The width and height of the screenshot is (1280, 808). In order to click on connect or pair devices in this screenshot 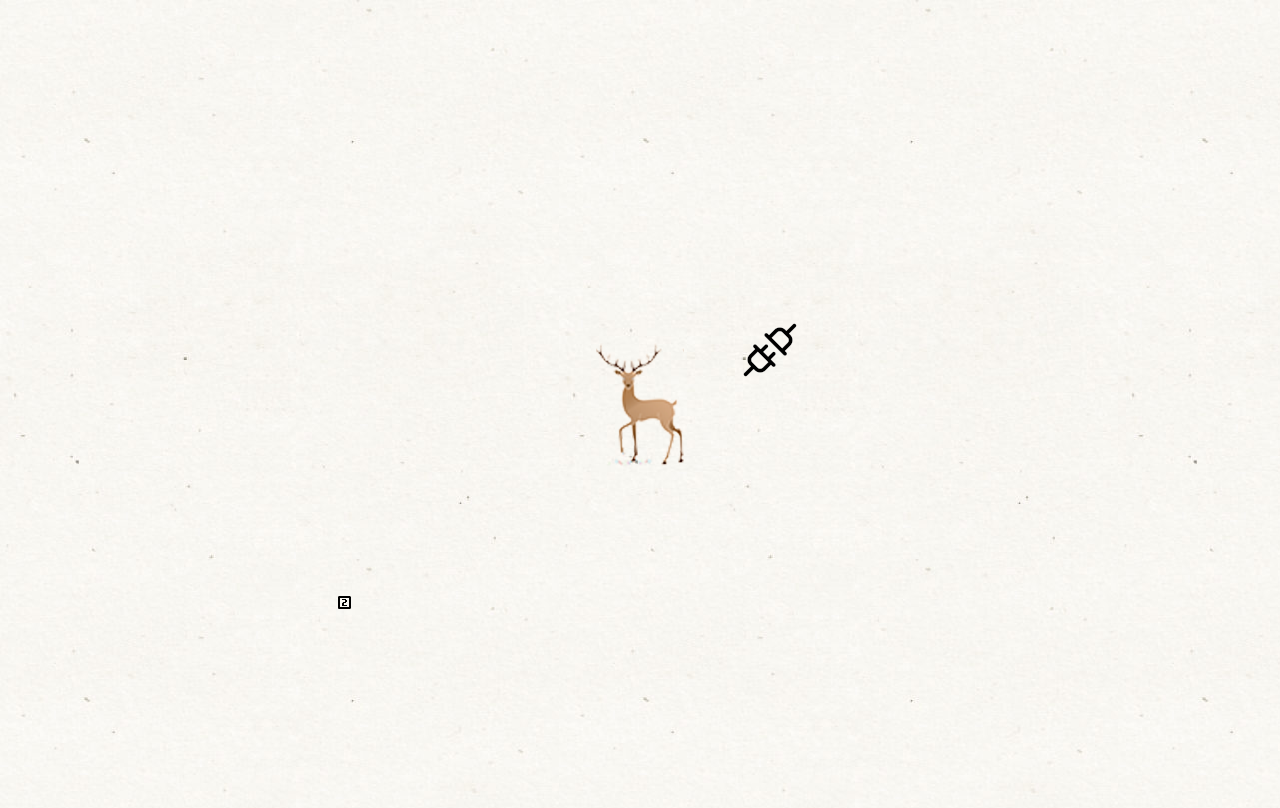, I will do `click(770, 350)`.